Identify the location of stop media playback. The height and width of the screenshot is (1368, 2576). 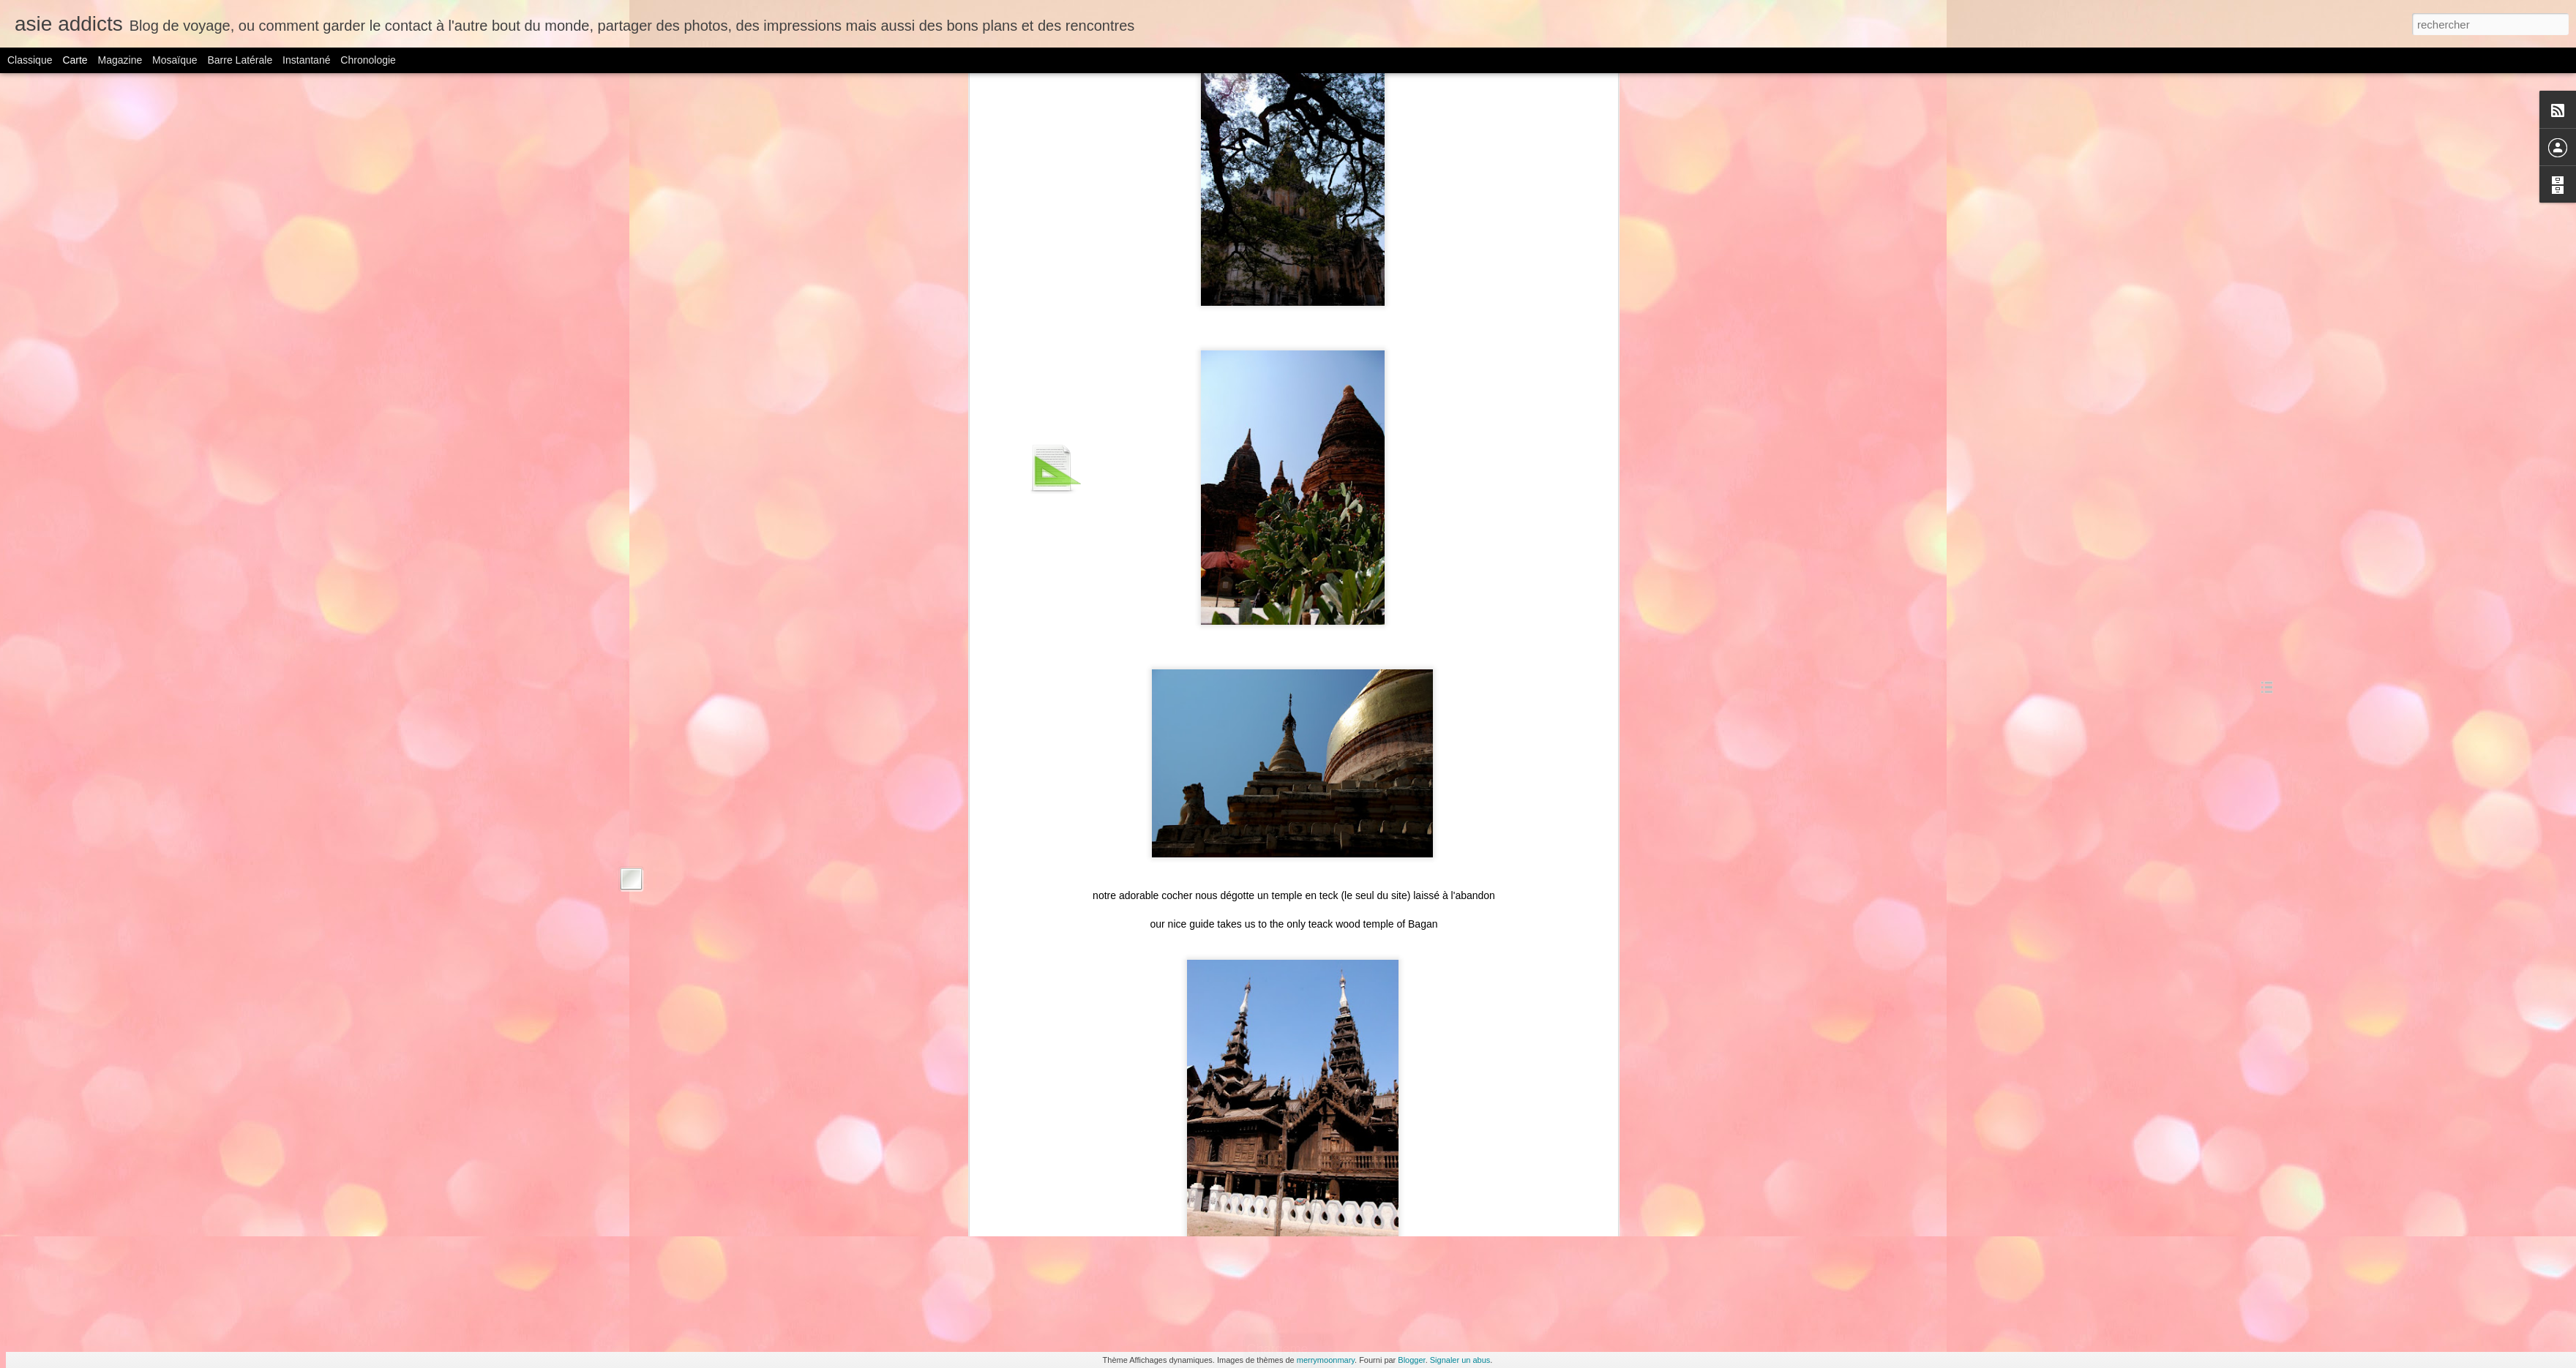
(631, 879).